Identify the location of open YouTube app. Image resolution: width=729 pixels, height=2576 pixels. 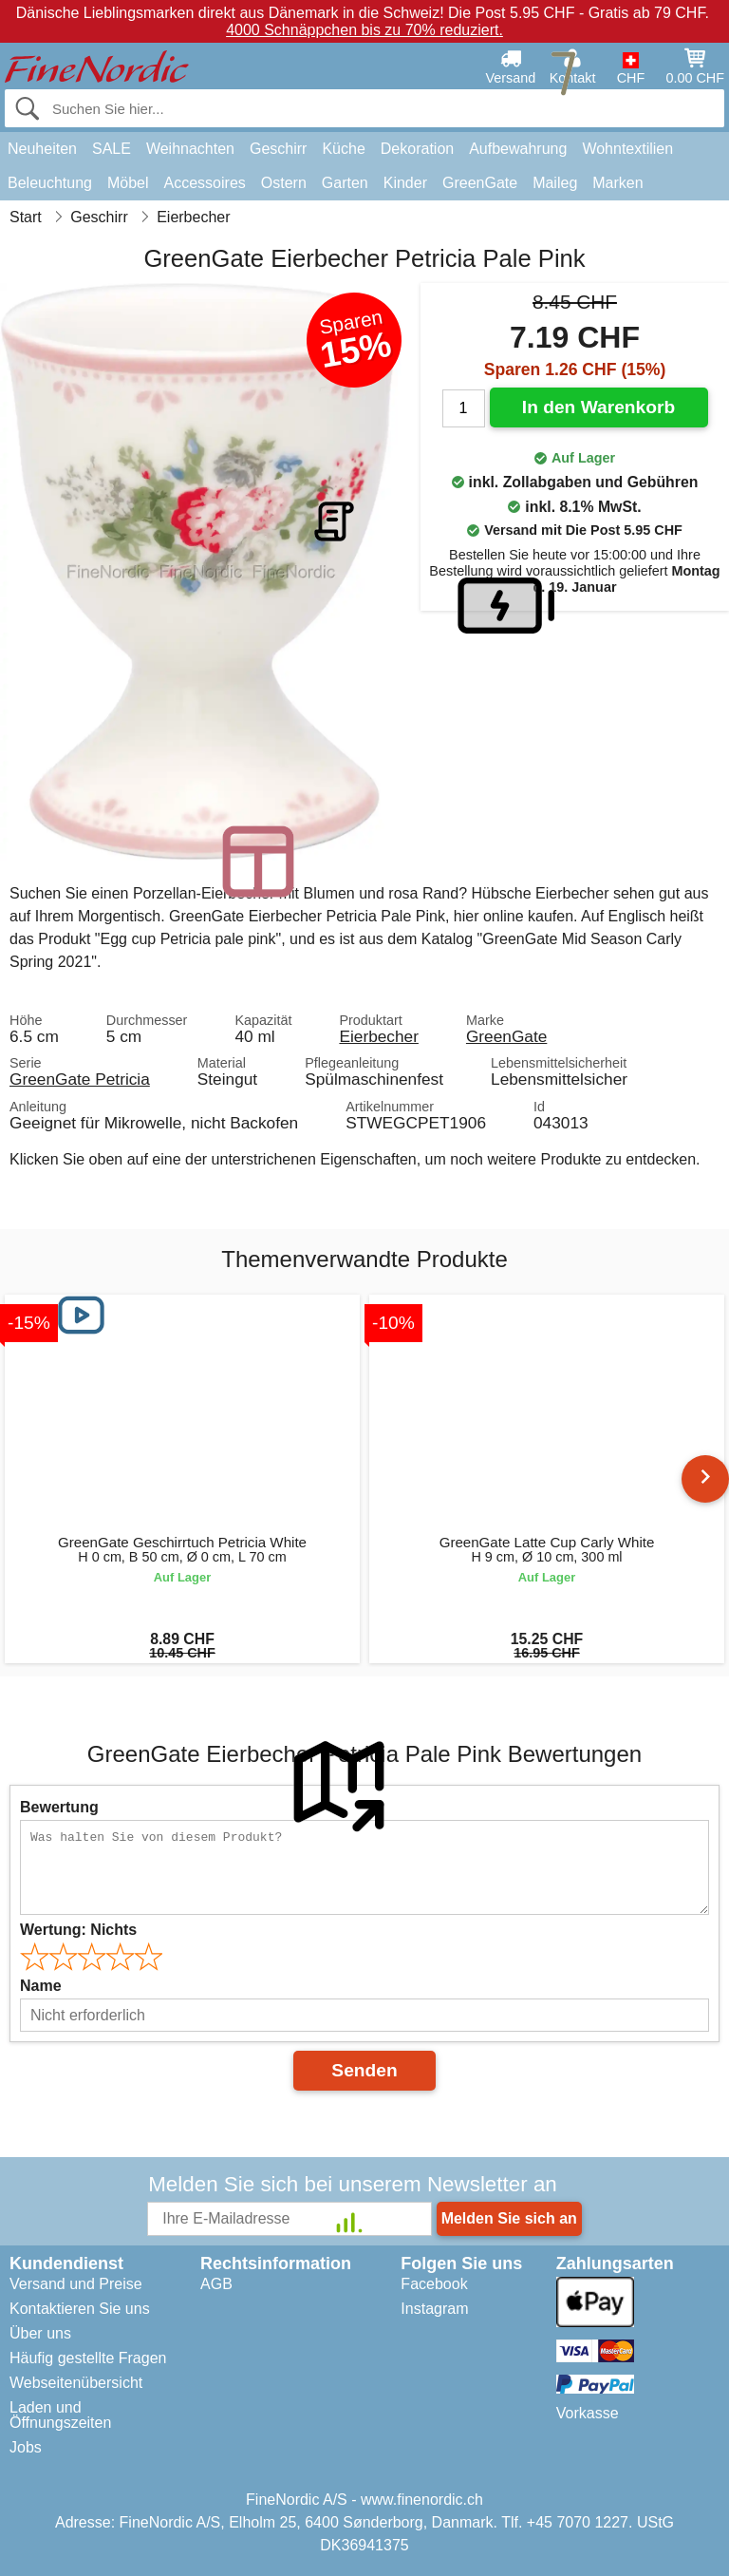
(81, 1315).